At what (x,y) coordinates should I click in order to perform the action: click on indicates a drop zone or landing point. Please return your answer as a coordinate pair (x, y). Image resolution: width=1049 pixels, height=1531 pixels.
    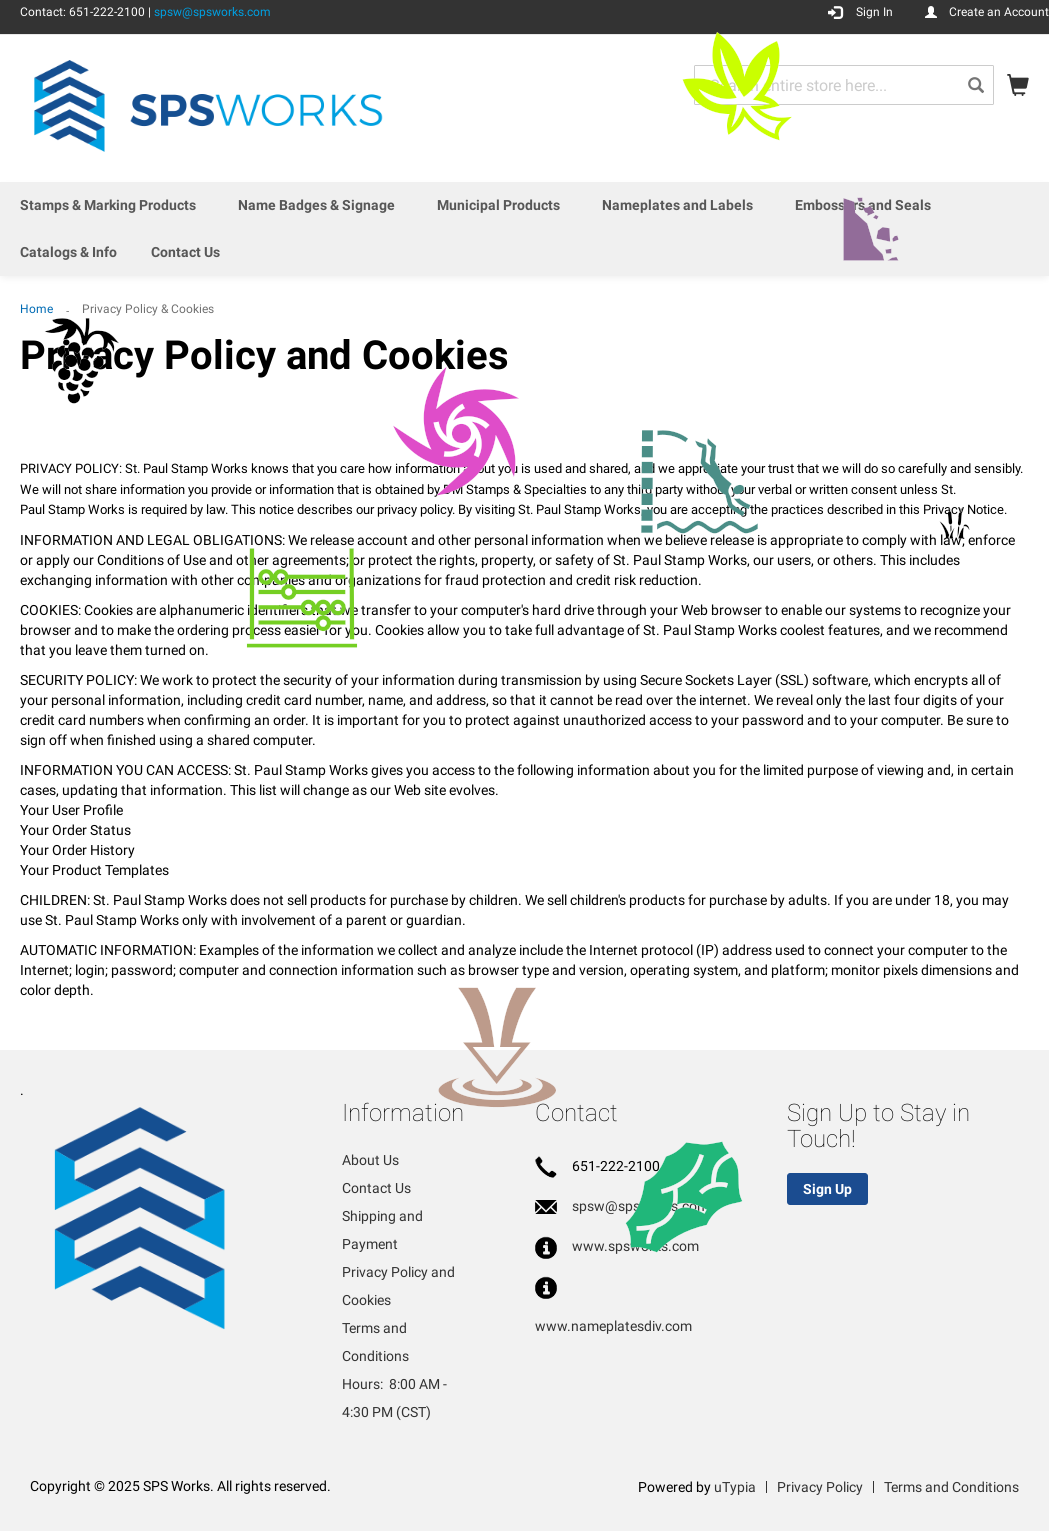
    Looking at the image, I should click on (497, 1048).